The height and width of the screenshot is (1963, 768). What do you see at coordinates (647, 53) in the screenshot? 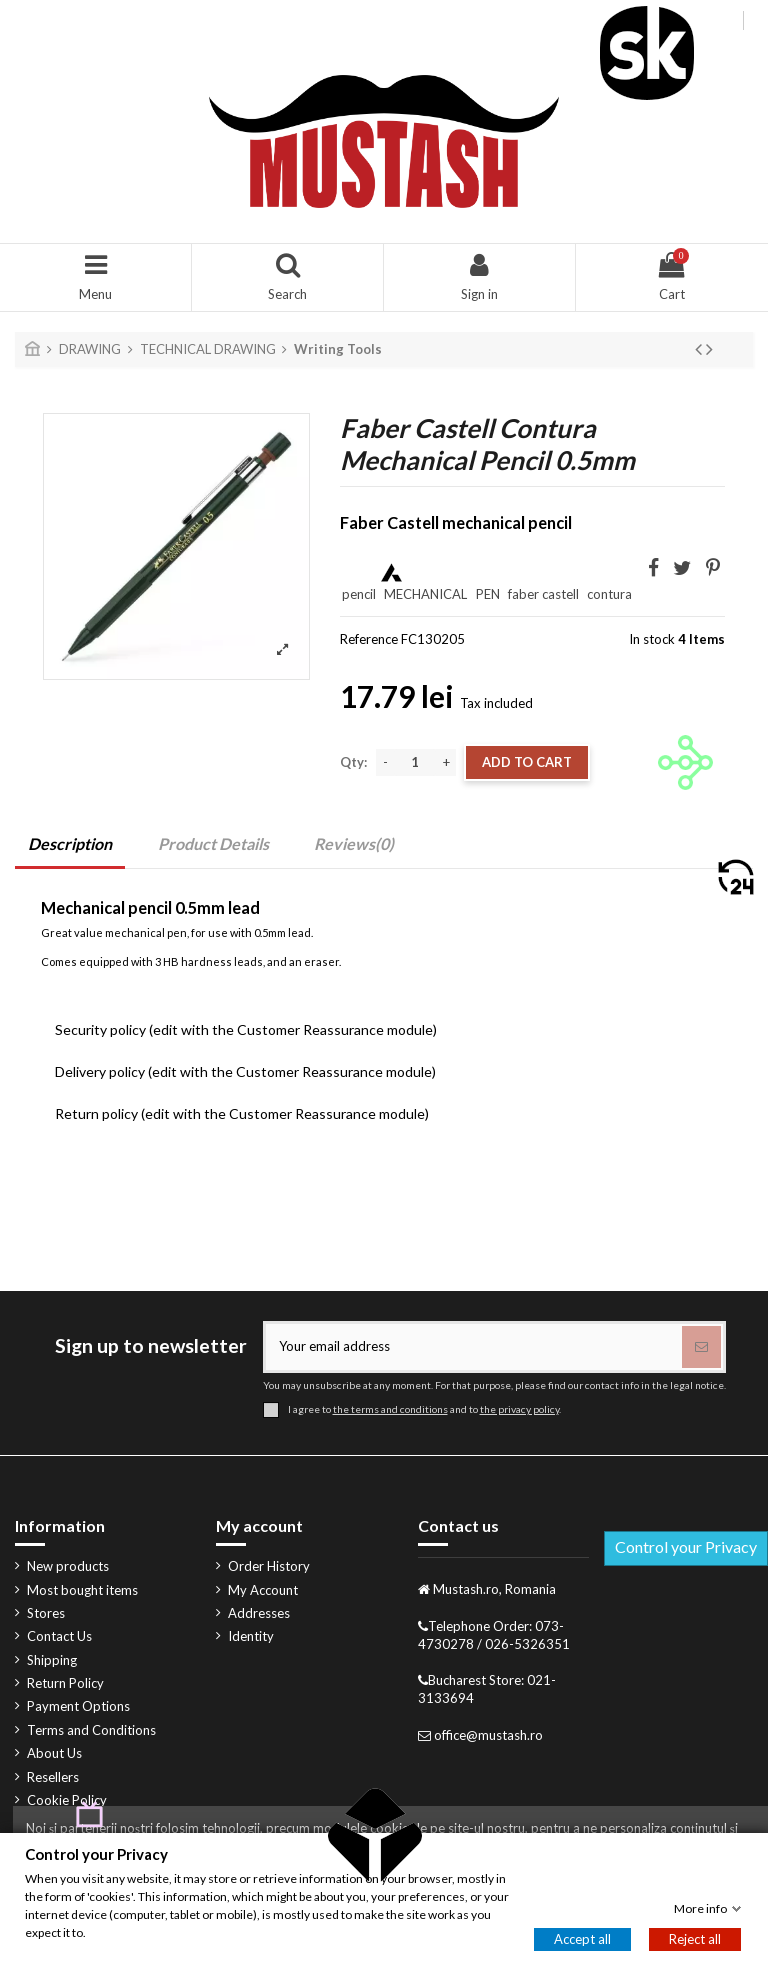
I see `open the Songkick app` at bounding box center [647, 53].